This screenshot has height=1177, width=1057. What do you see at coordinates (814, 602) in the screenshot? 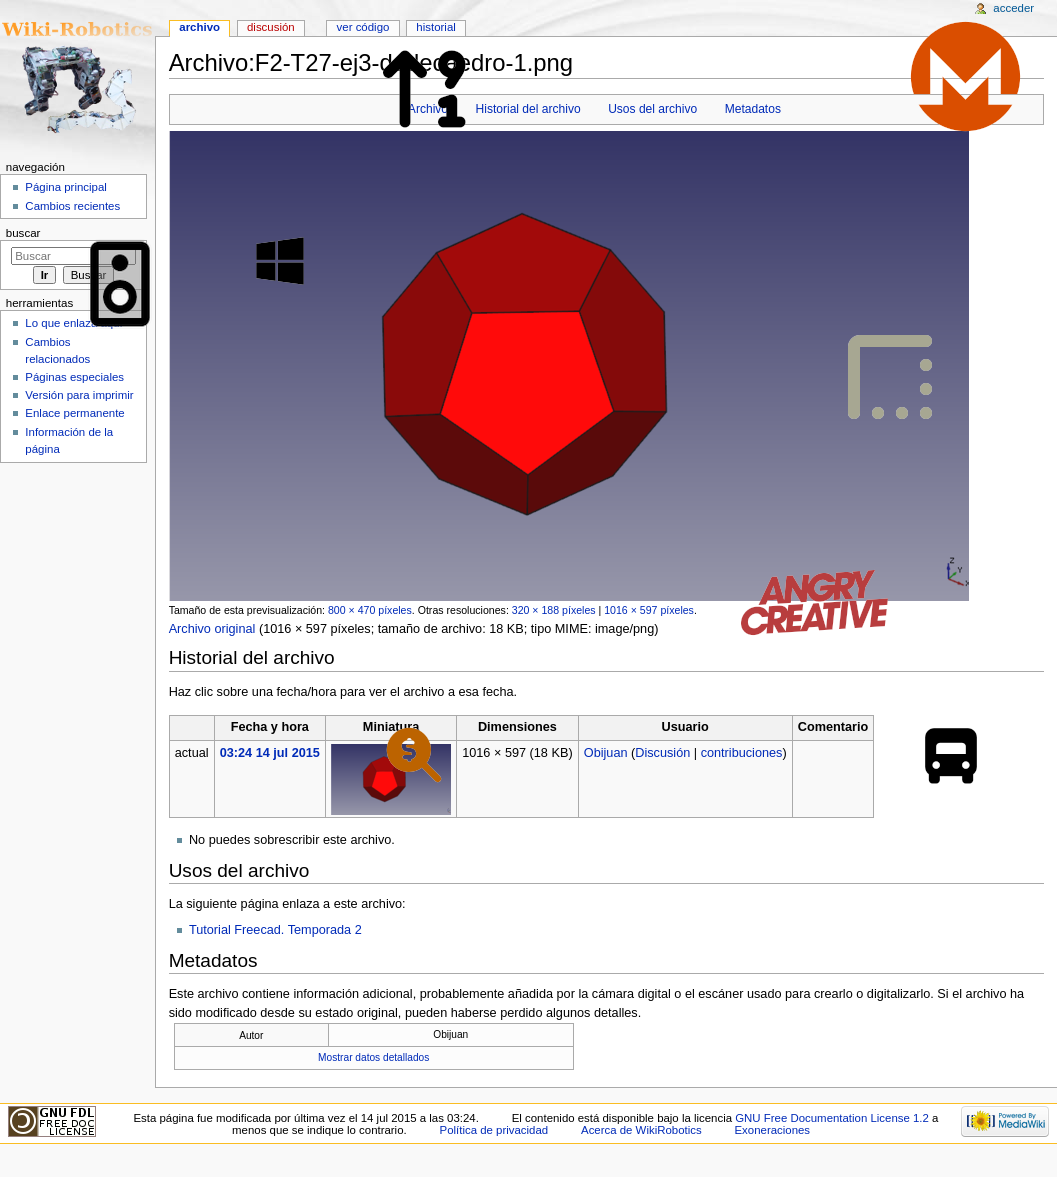
I see `Angry Creative company logo` at bounding box center [814, 602].